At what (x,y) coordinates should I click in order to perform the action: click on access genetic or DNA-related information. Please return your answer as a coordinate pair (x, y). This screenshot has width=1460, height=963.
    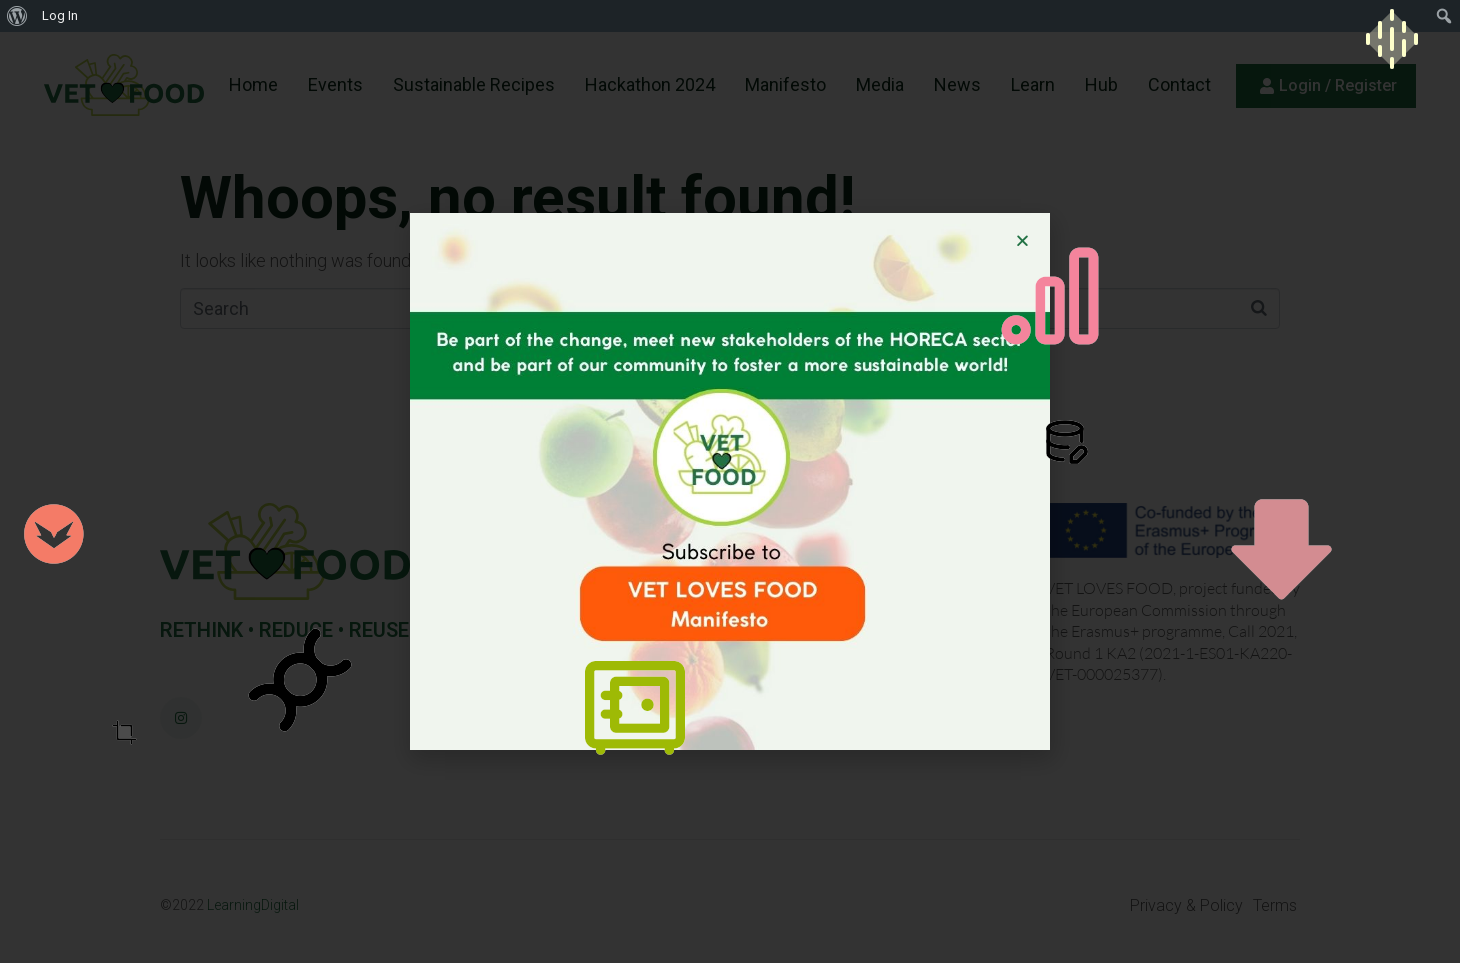
    Looking at the image, I should click on (300, 680).